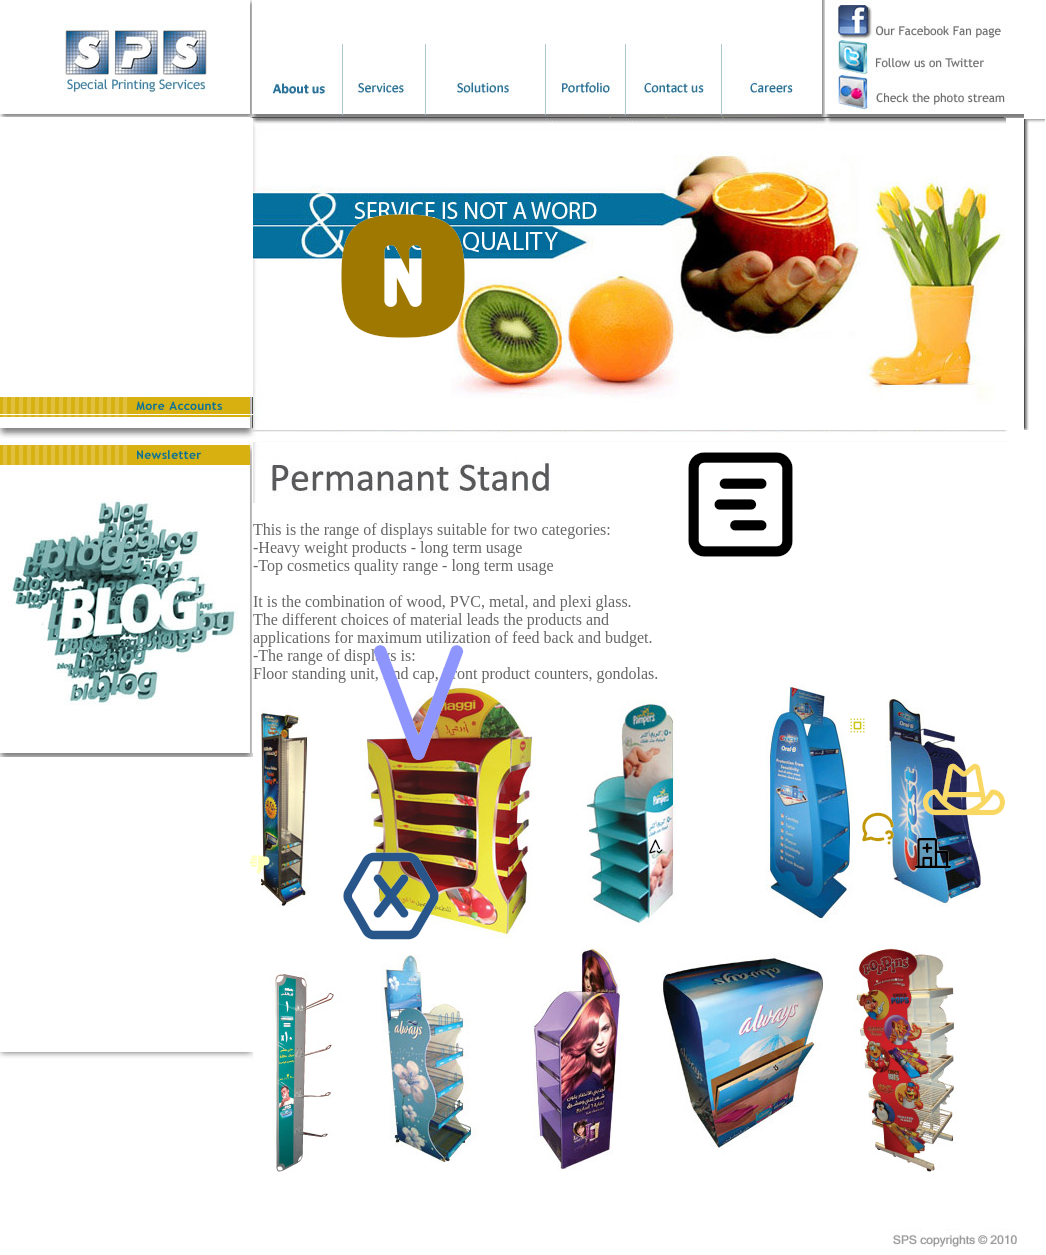 Image resolution: width=1046 pixels, height=1255 pixels. I want to click on indicates an item starting with the letter N, so click(403, 276).